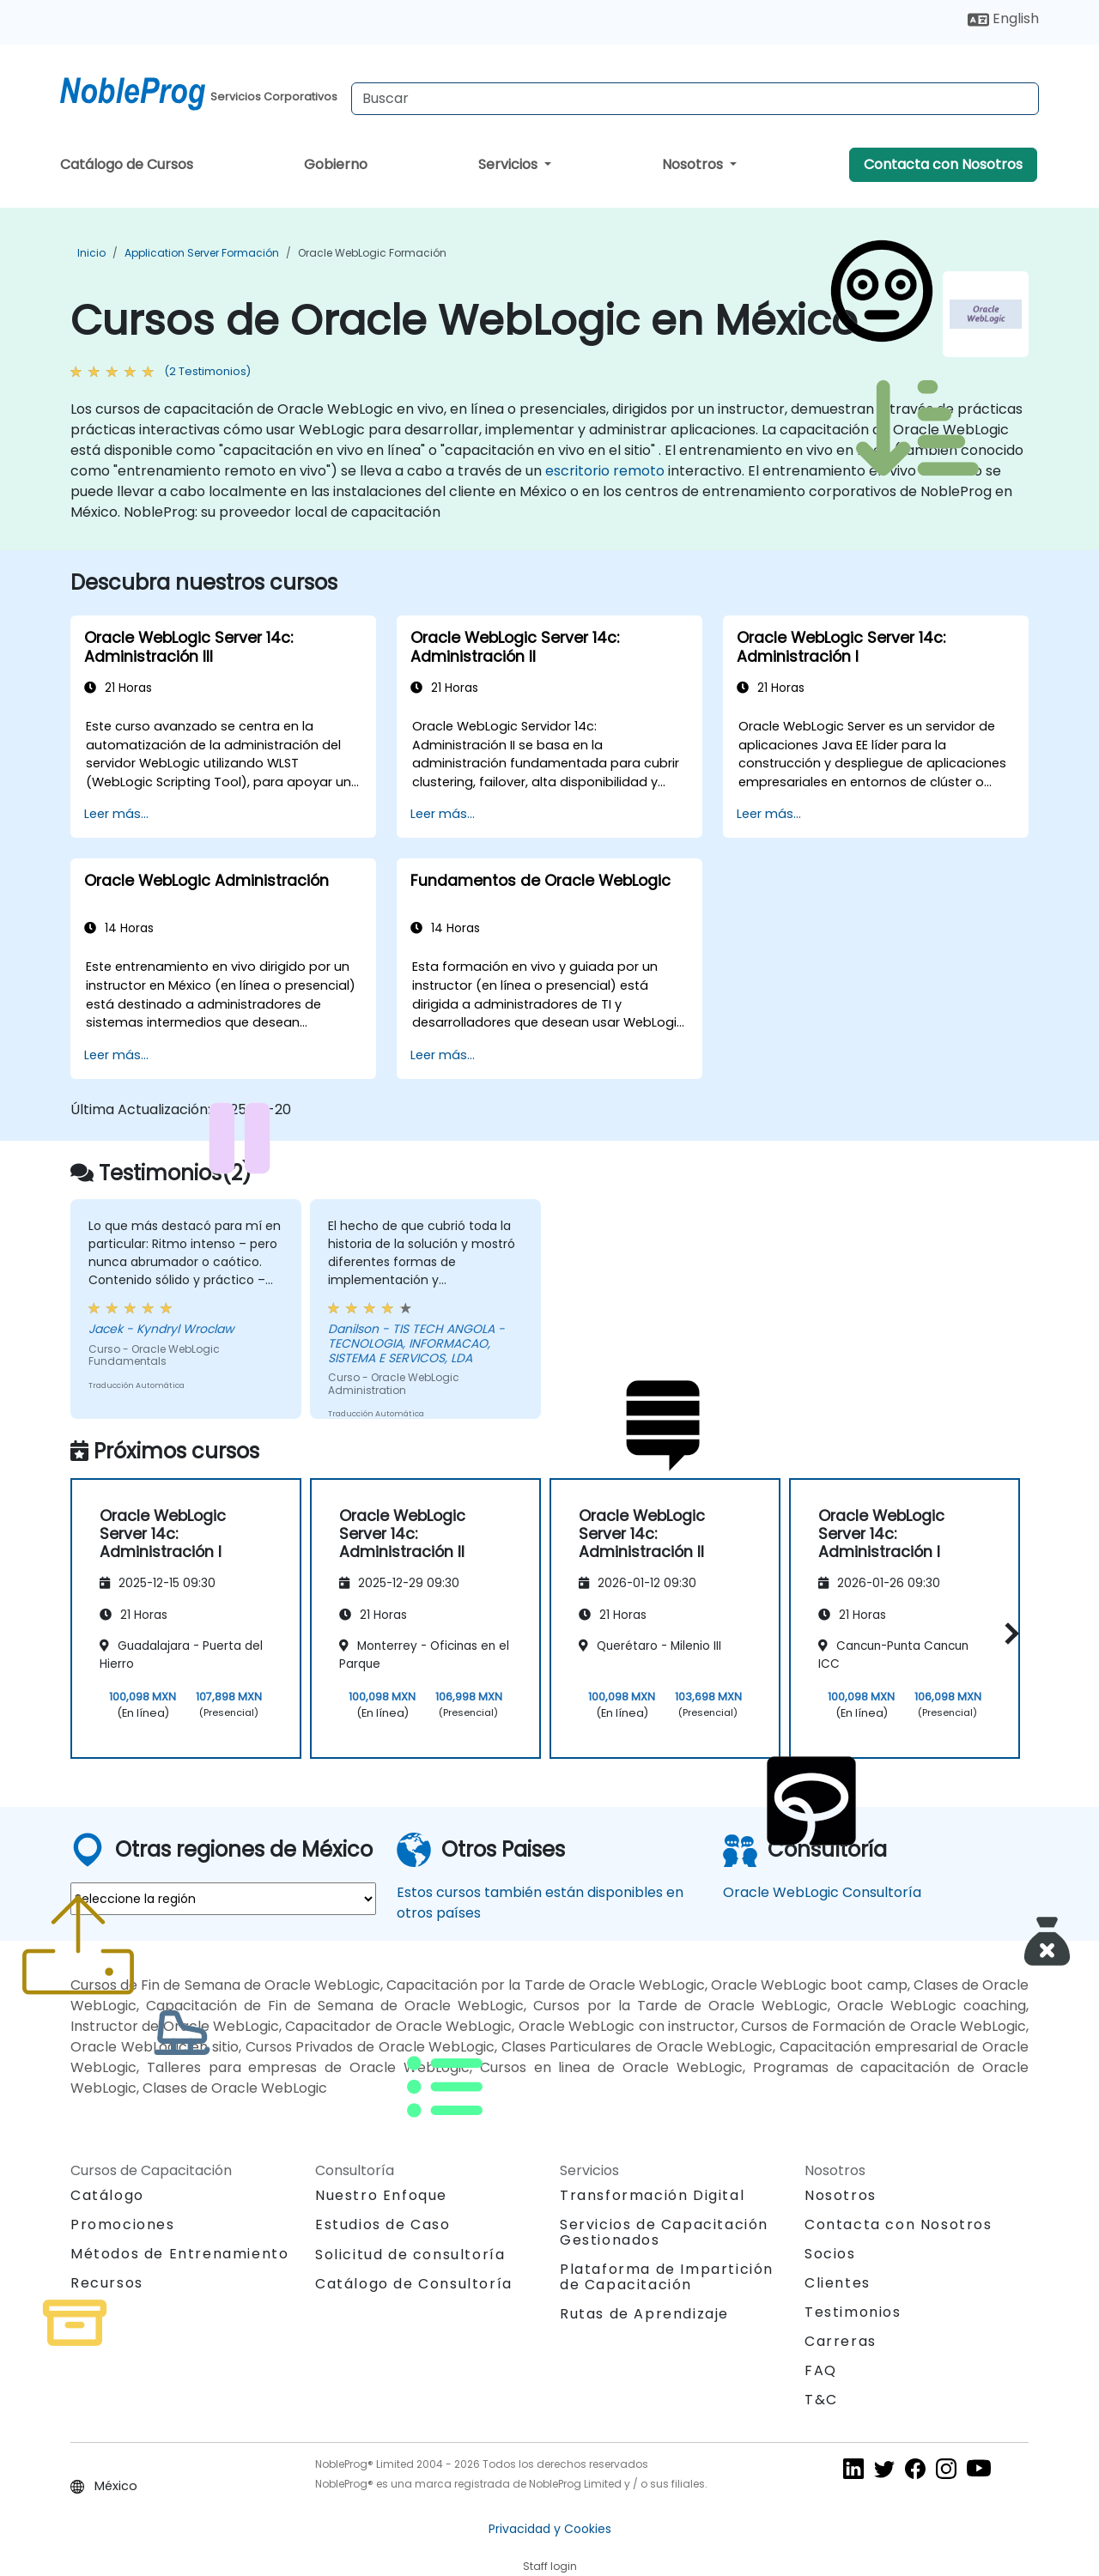  Describe the element at coordinates (75, 2323) in the screenshot. I see `archive item or conversation` at that location.